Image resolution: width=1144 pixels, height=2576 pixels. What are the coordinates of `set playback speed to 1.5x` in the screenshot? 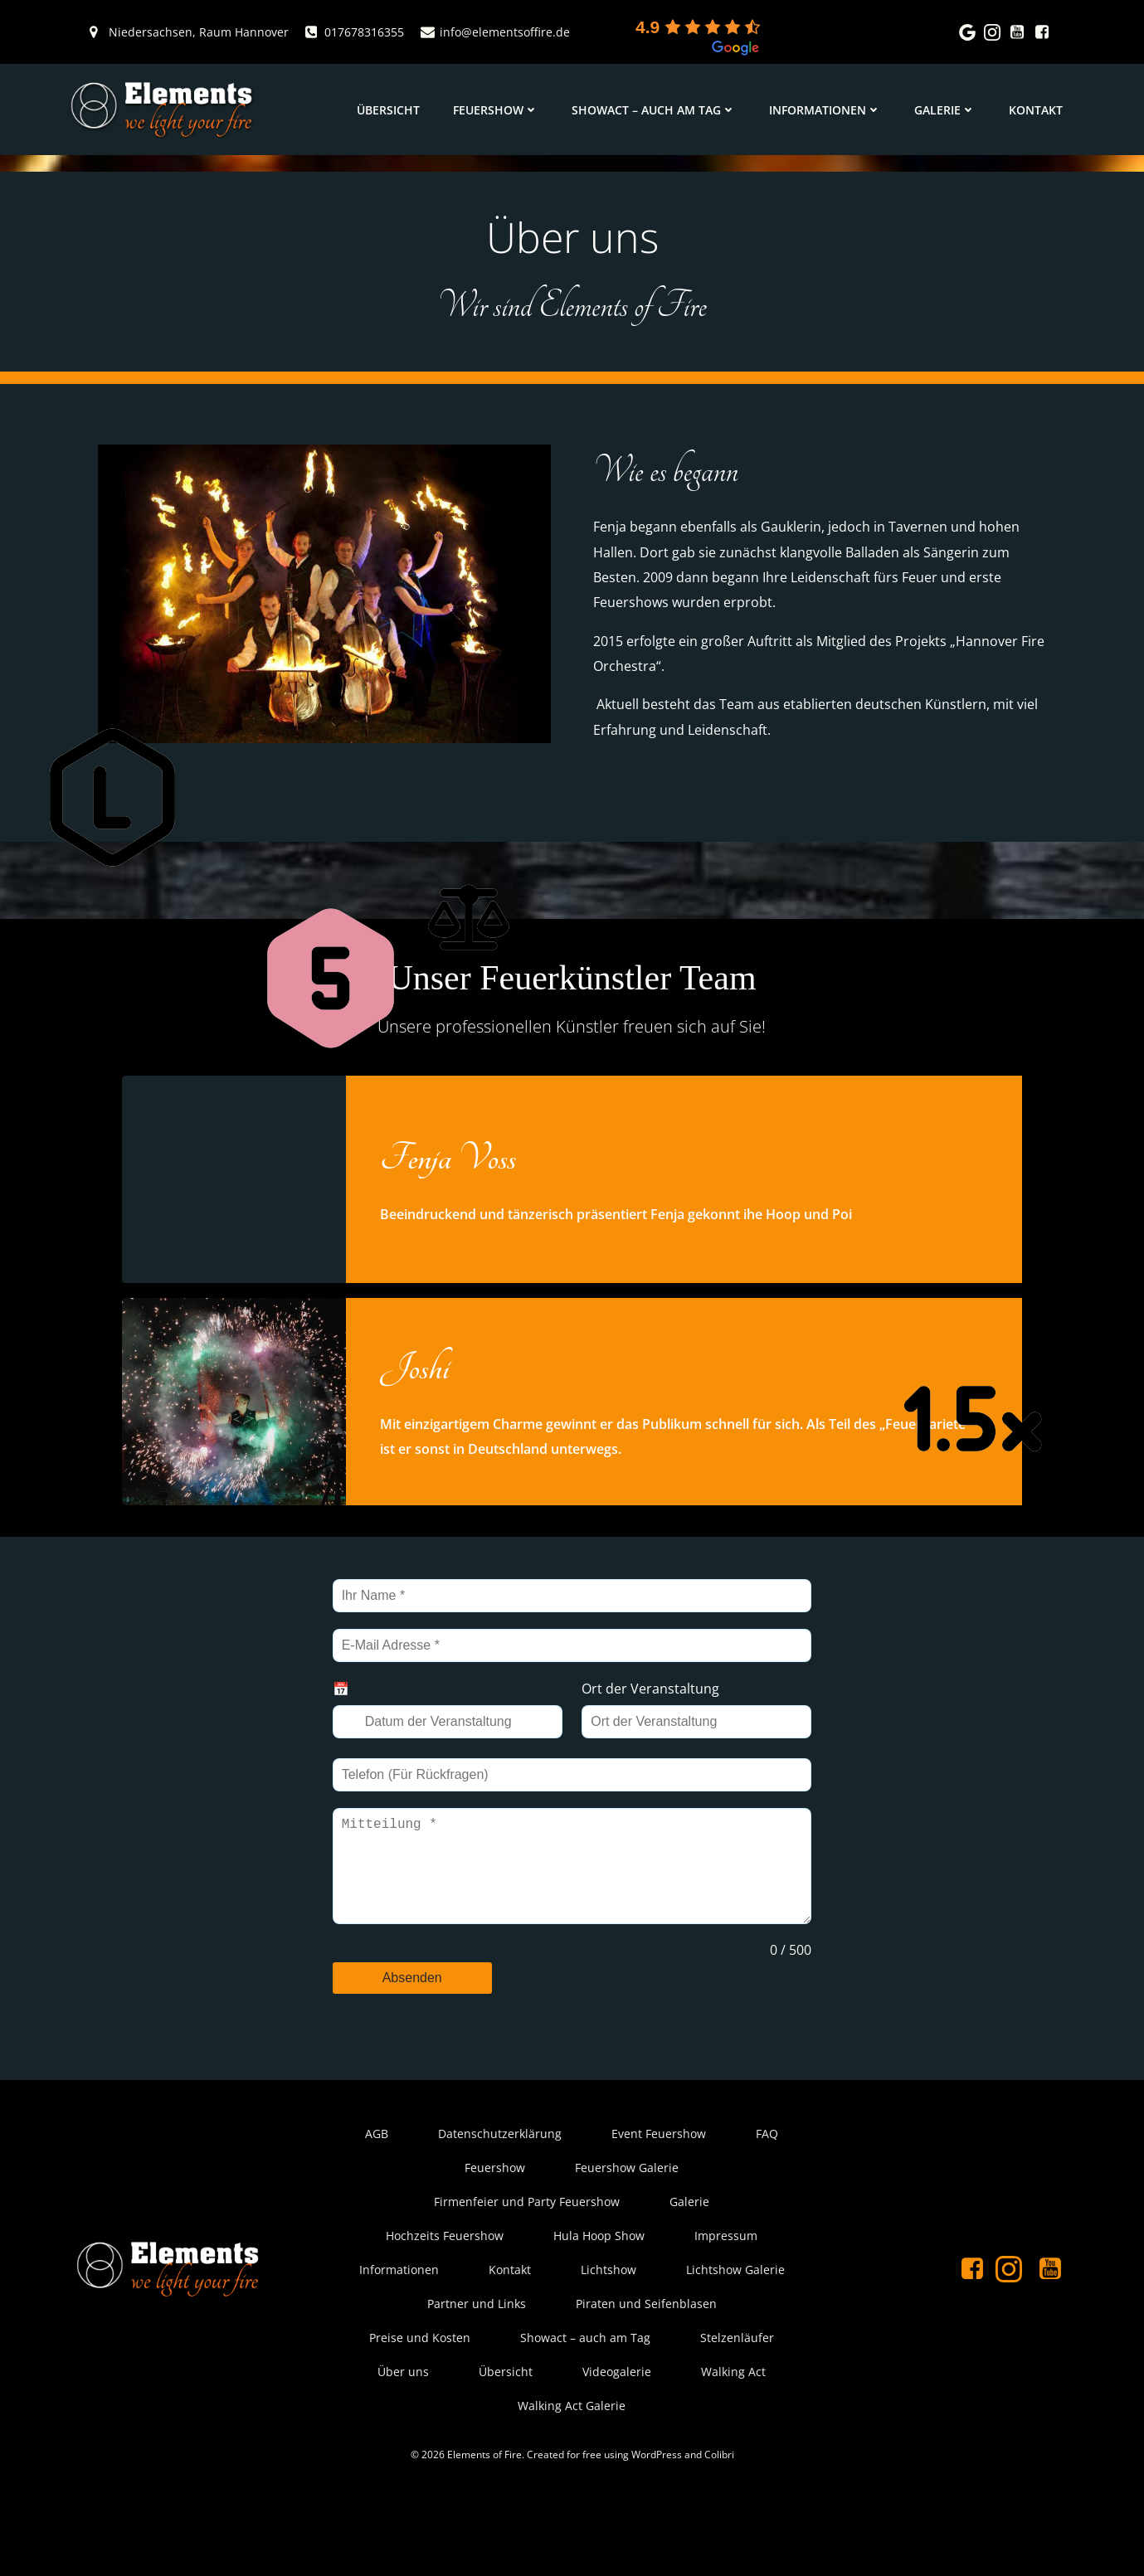 It's located at (976, 1418).